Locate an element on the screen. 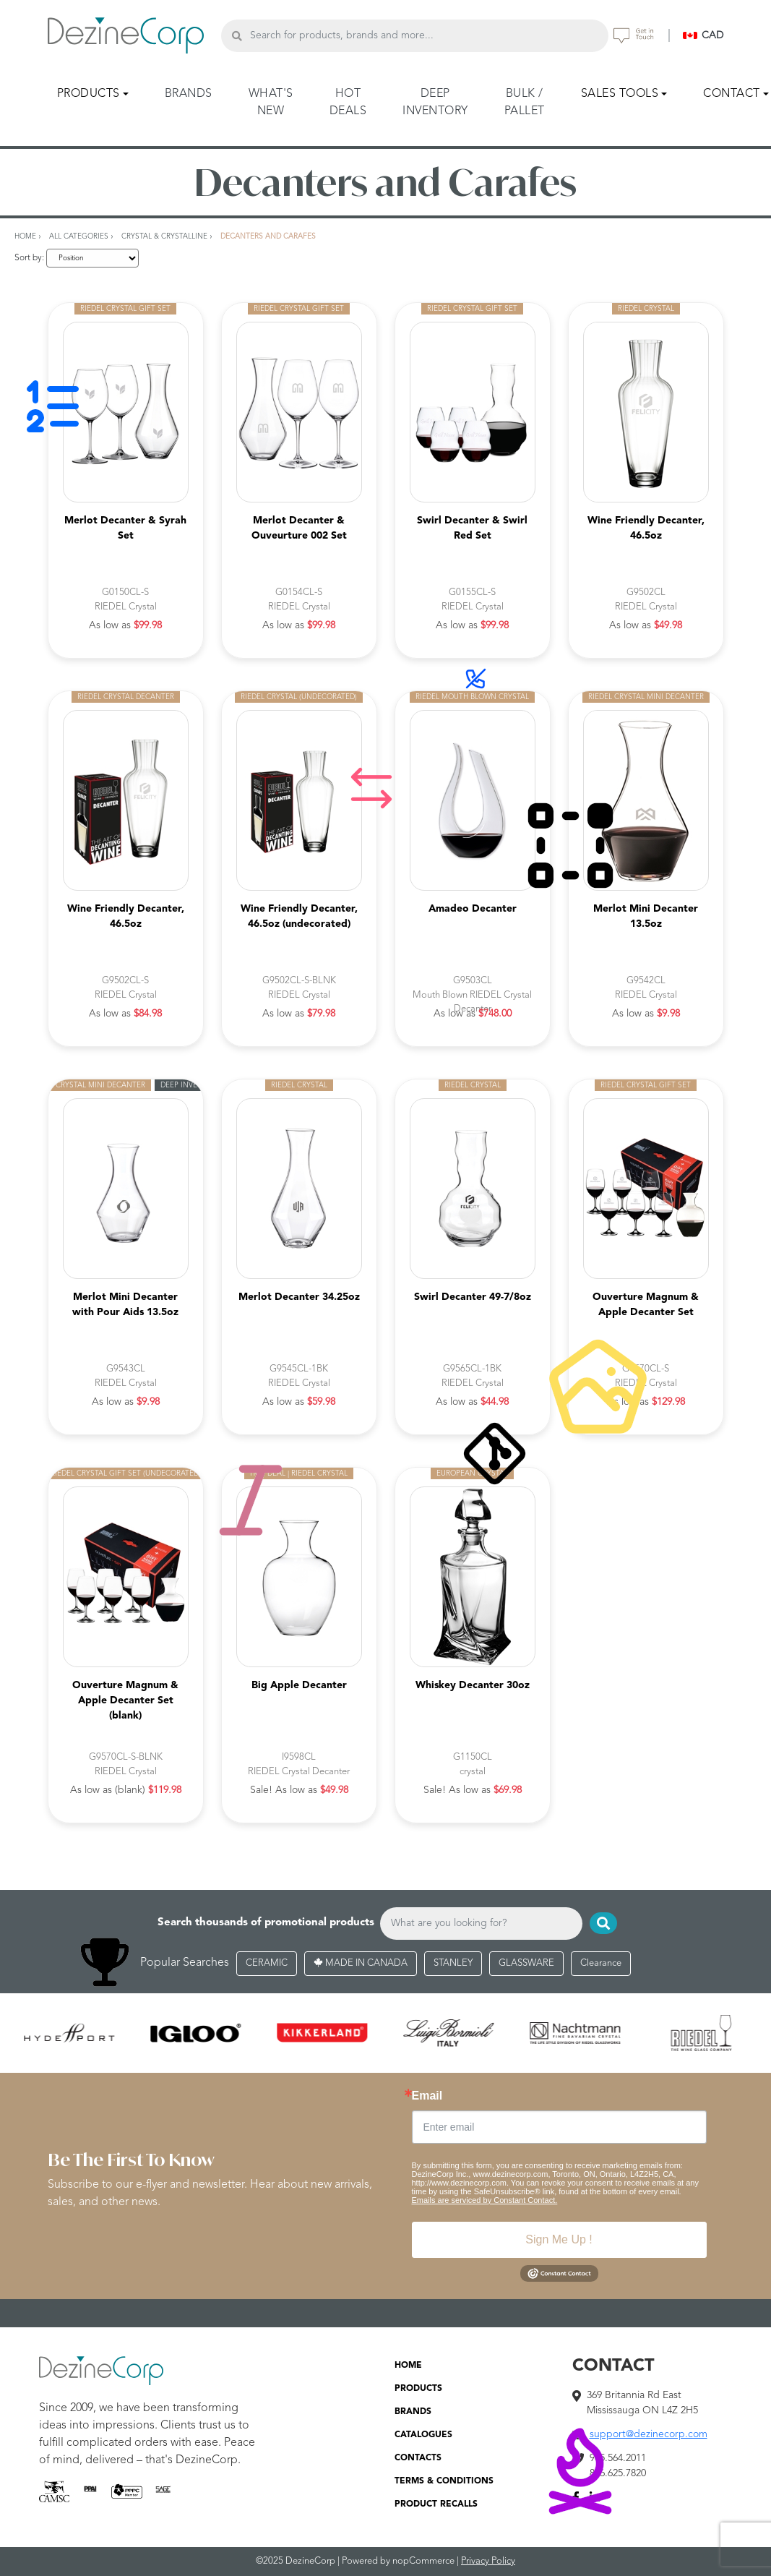 This screenshot has width=771, height=2576. start a campfire or outdoor activity mode is located at coordinates (580, 2471).